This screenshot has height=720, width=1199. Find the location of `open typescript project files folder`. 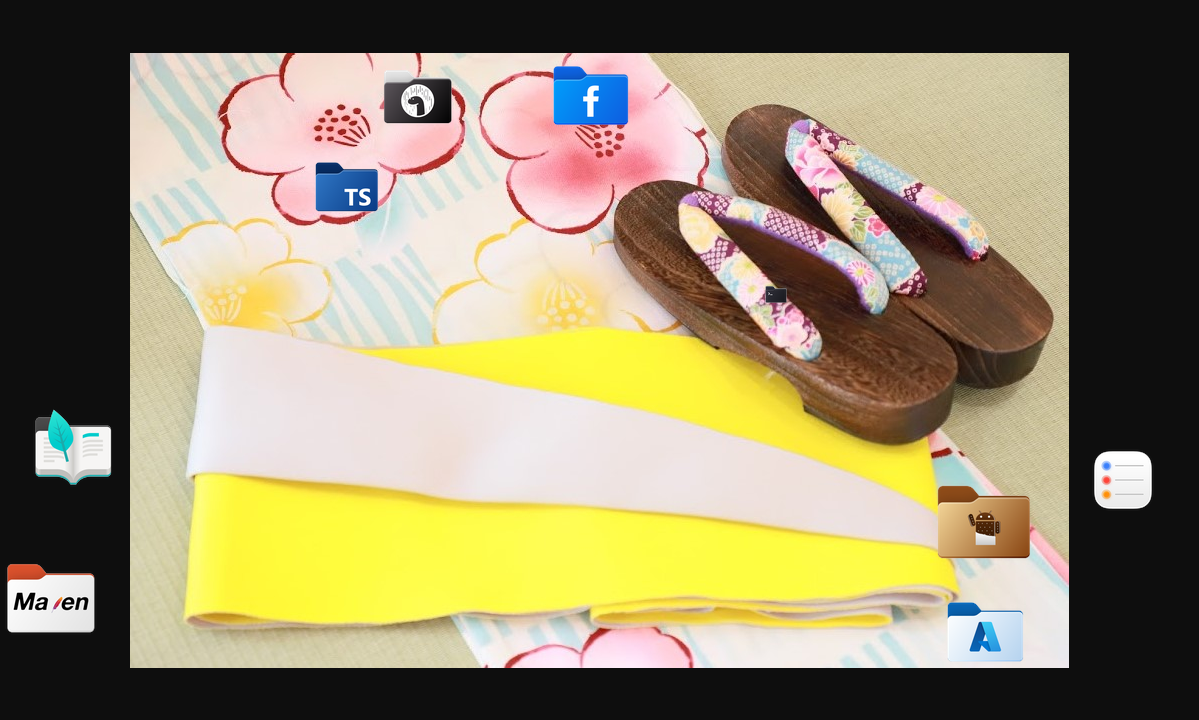

open typescript project files folder is located at coordinates (346, 188).